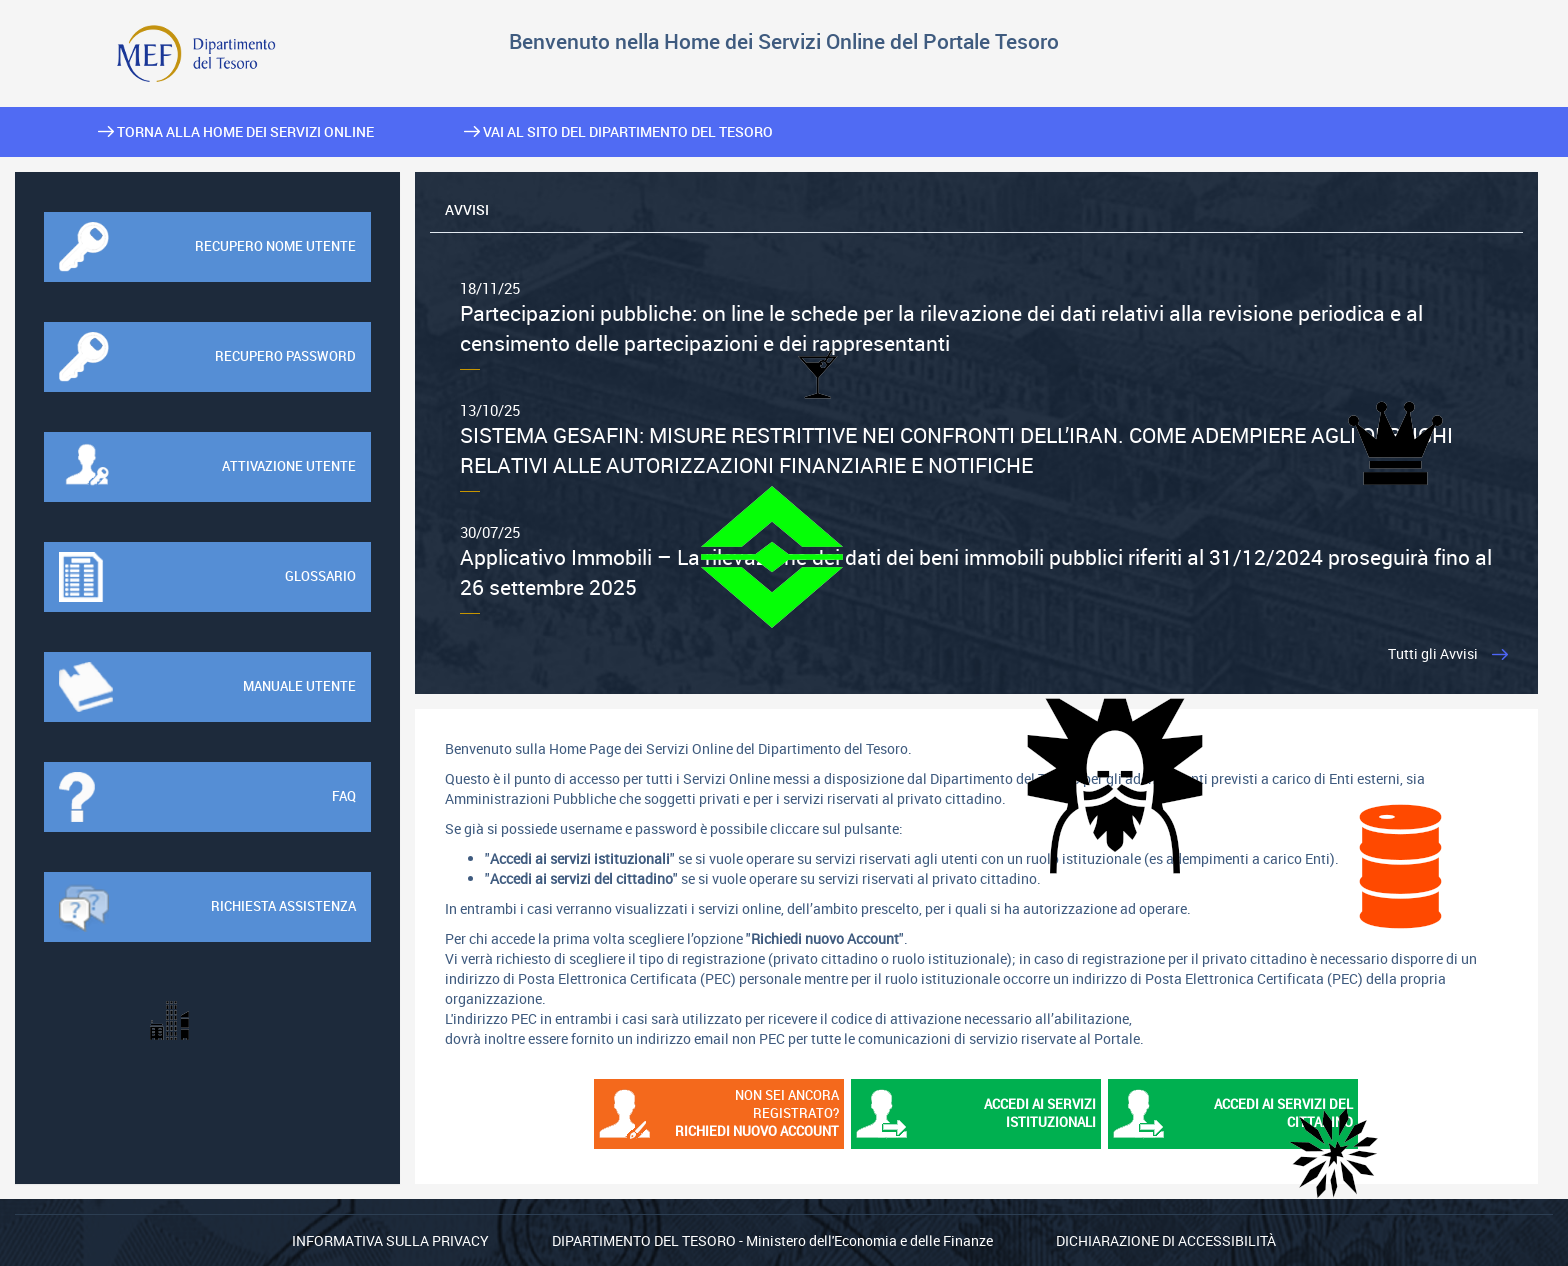 The width and height of the screenshot is (1568, 1266). I want to click on place a virtual marker or waypoint in-game, so click(772, 557).